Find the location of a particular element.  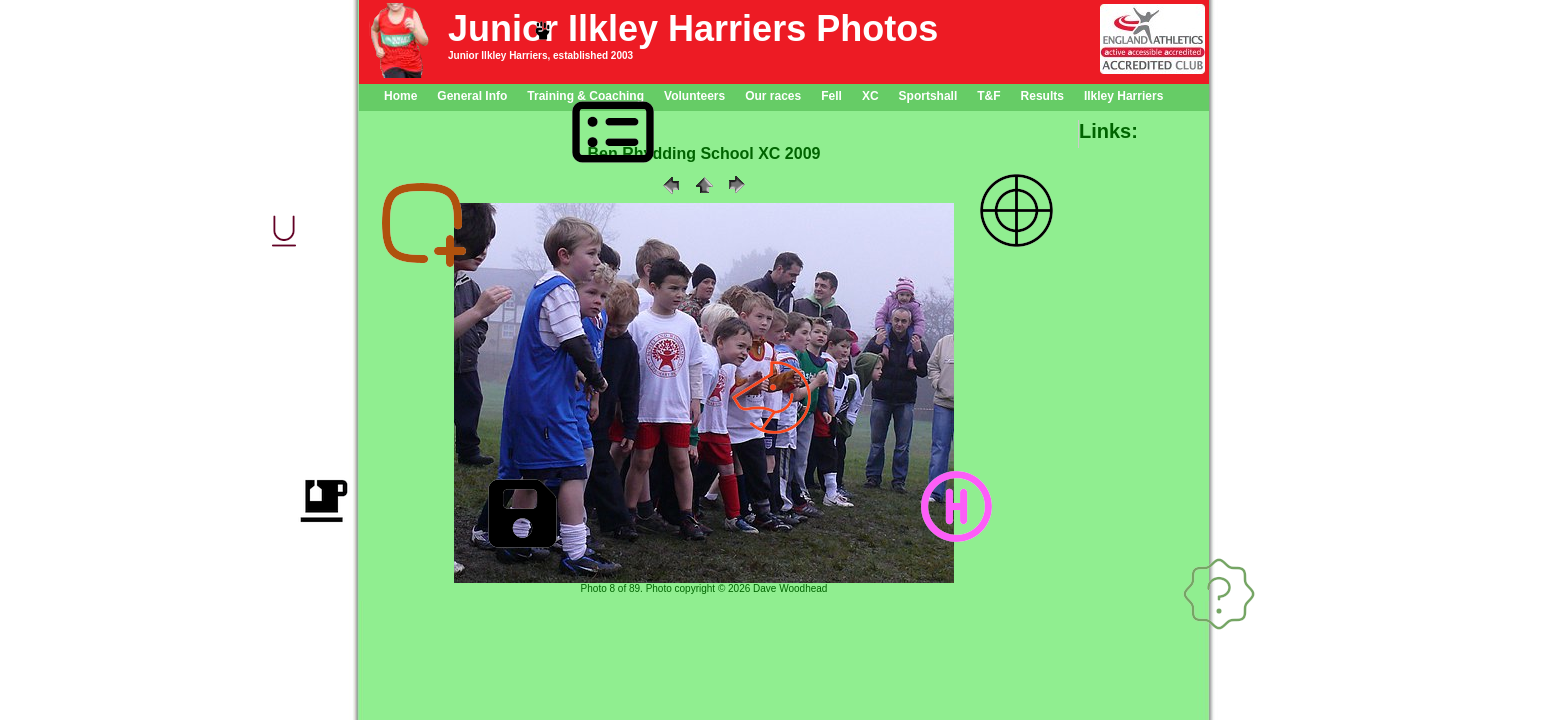

indicates solidarity or support is located at coordinates (542, 30).